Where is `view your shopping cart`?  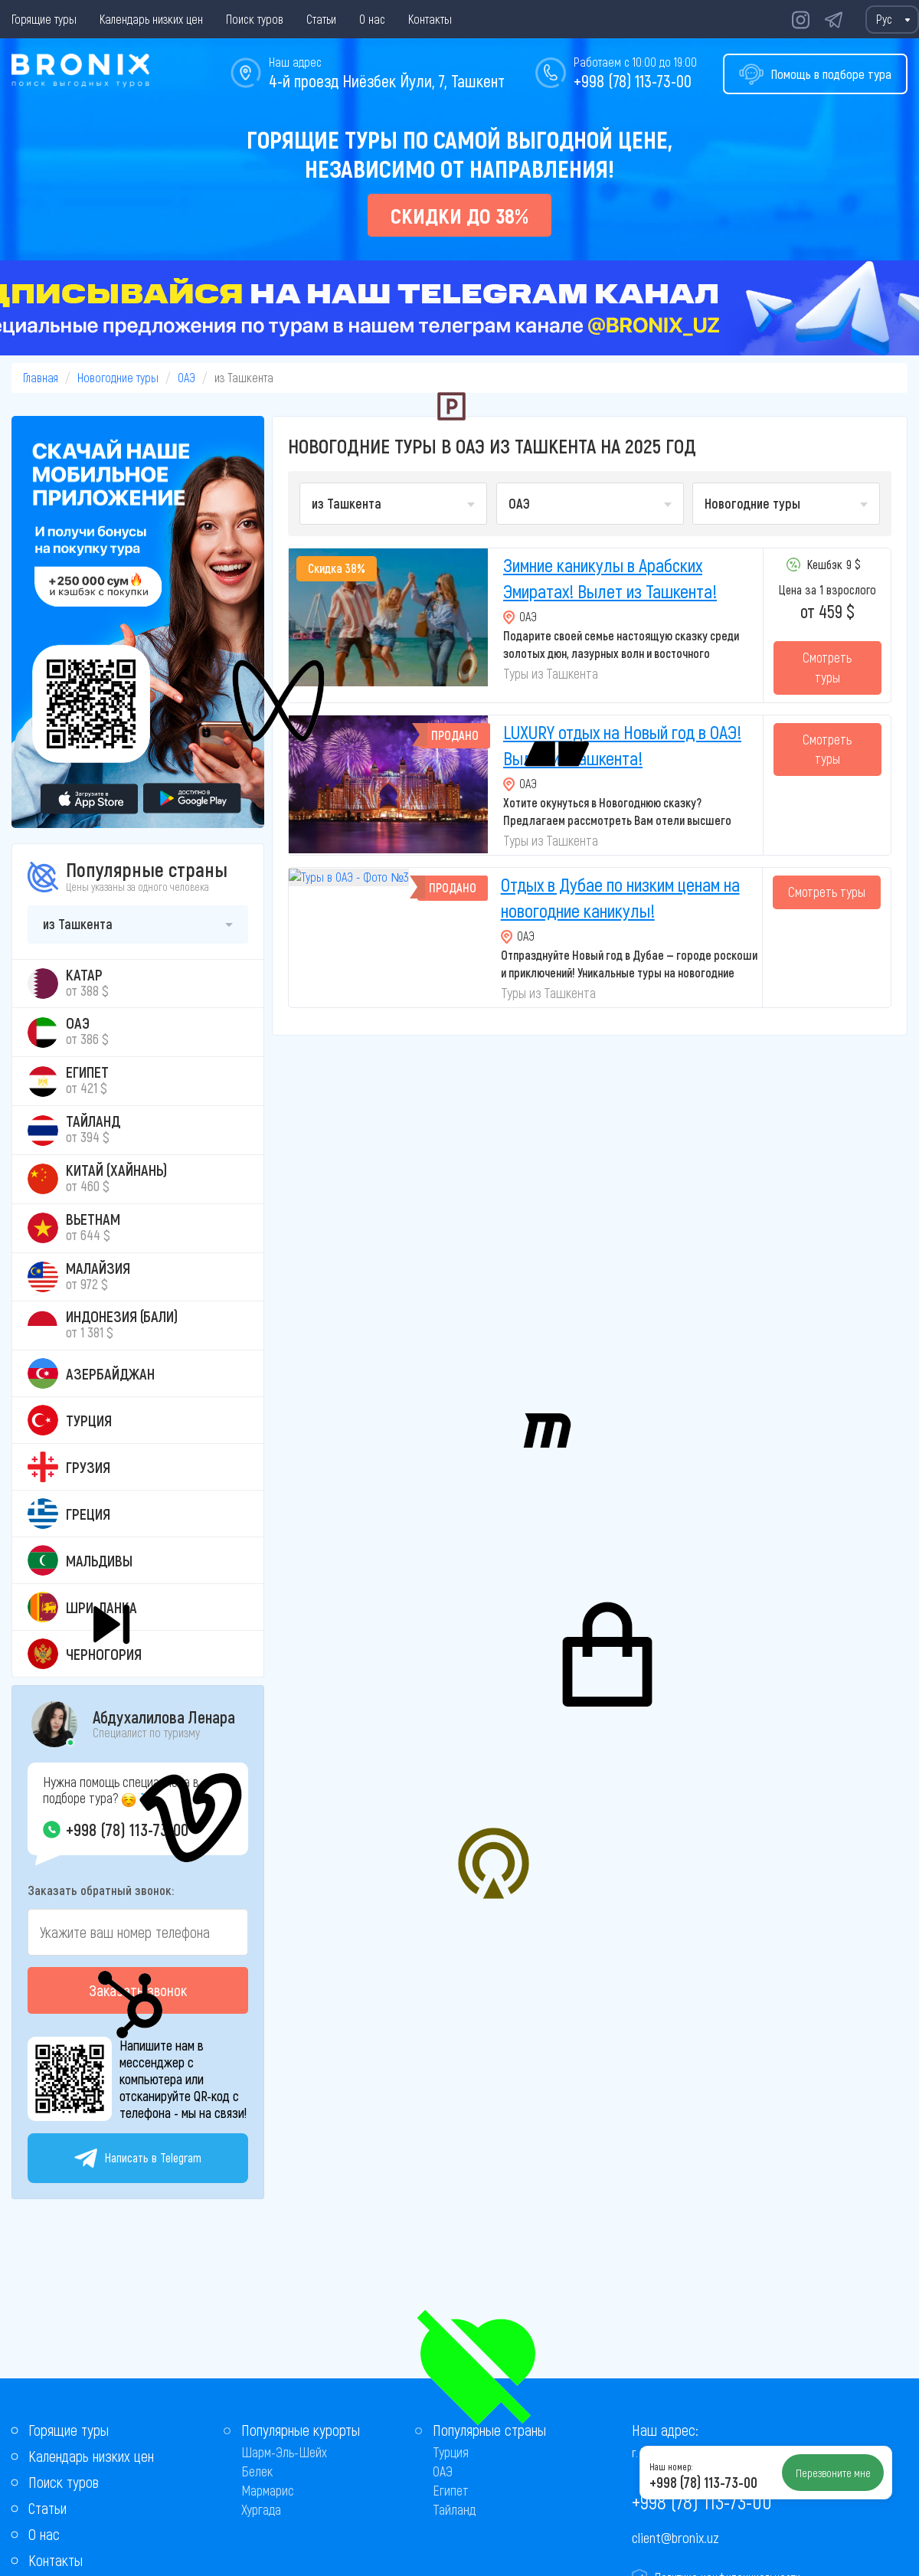 view your shopping cart is located at coordinates (607, 1657).